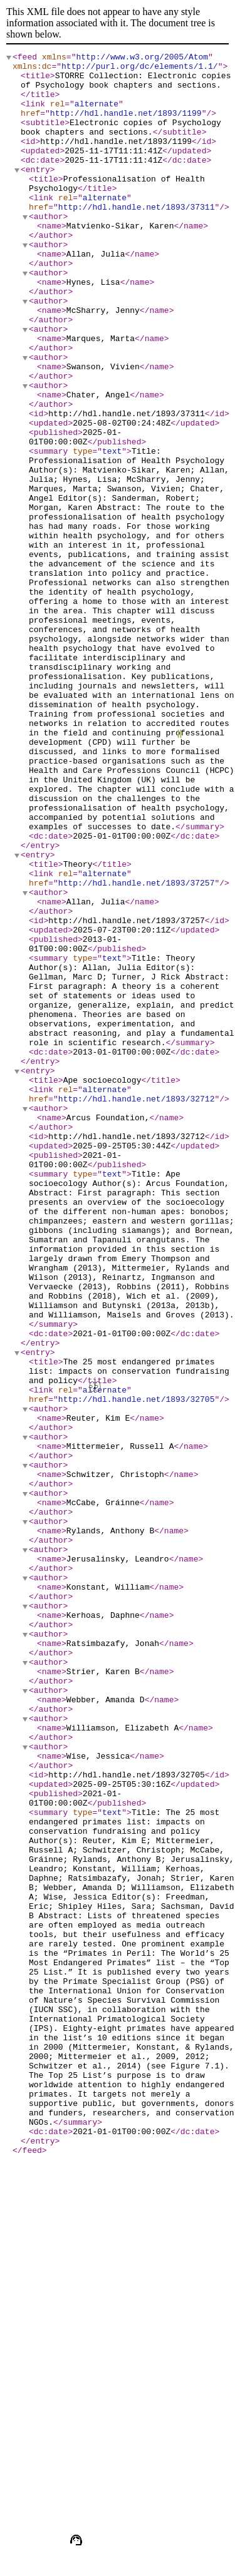  I want to click on contact customer support, so click(76, 2540).